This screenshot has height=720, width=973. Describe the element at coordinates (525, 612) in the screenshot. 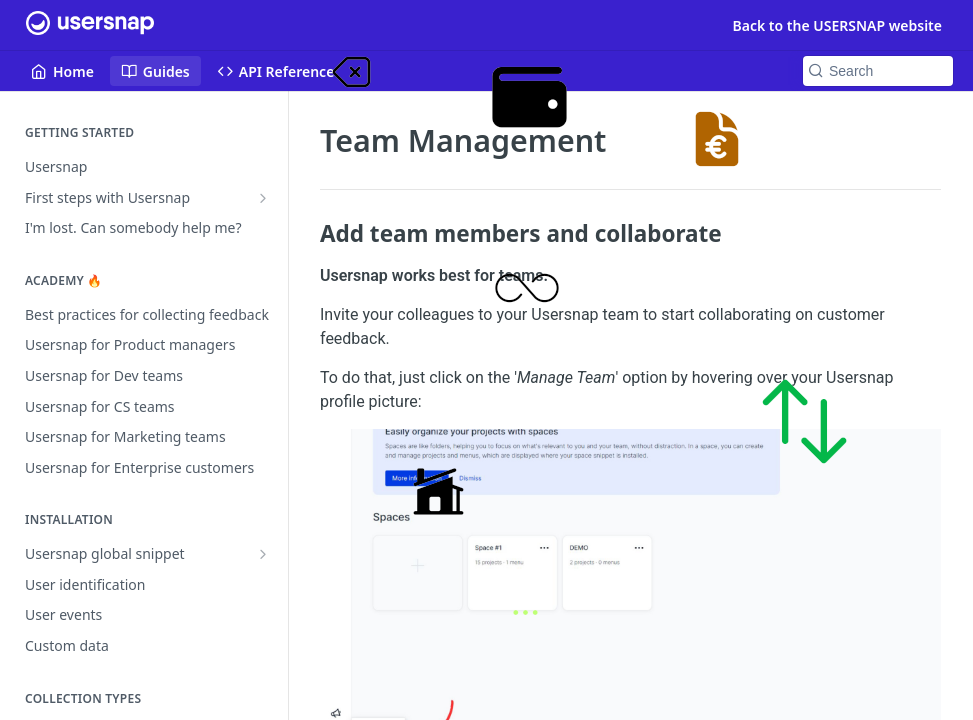

I see `view more options` at that location.